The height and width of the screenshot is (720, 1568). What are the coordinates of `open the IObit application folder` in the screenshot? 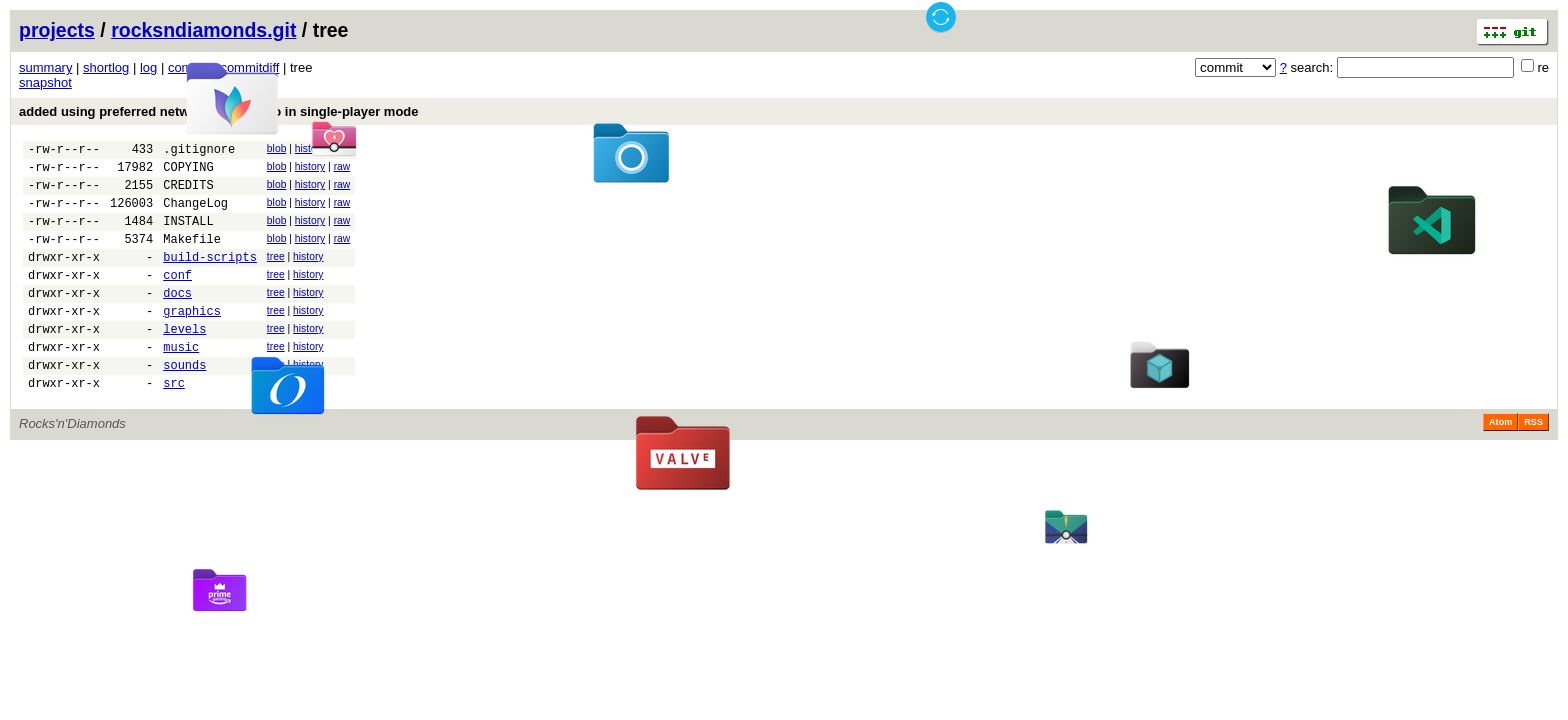 It's located at (287, 387).